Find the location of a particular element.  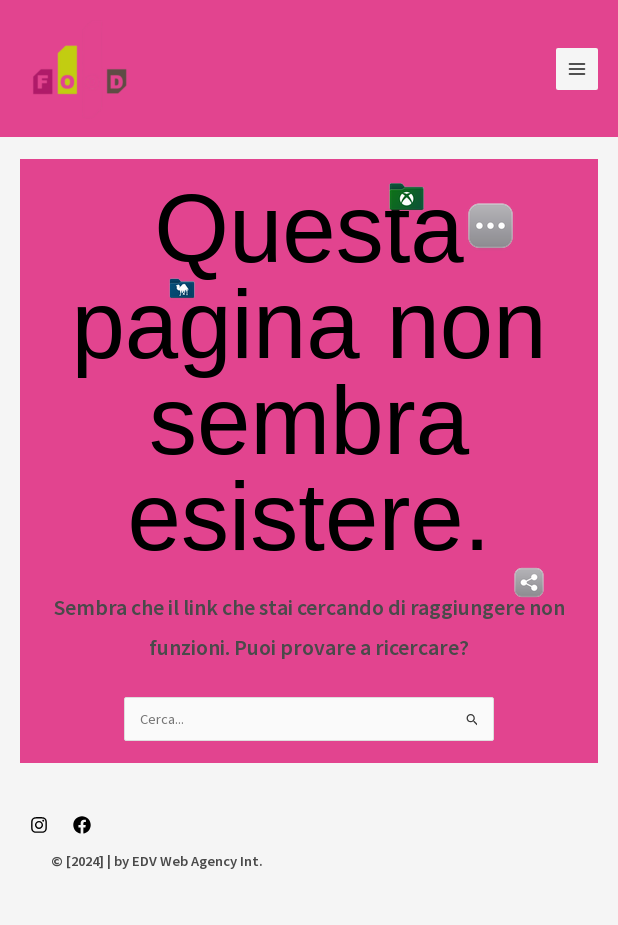

open additional menu options is located at coordinates (490, 226).